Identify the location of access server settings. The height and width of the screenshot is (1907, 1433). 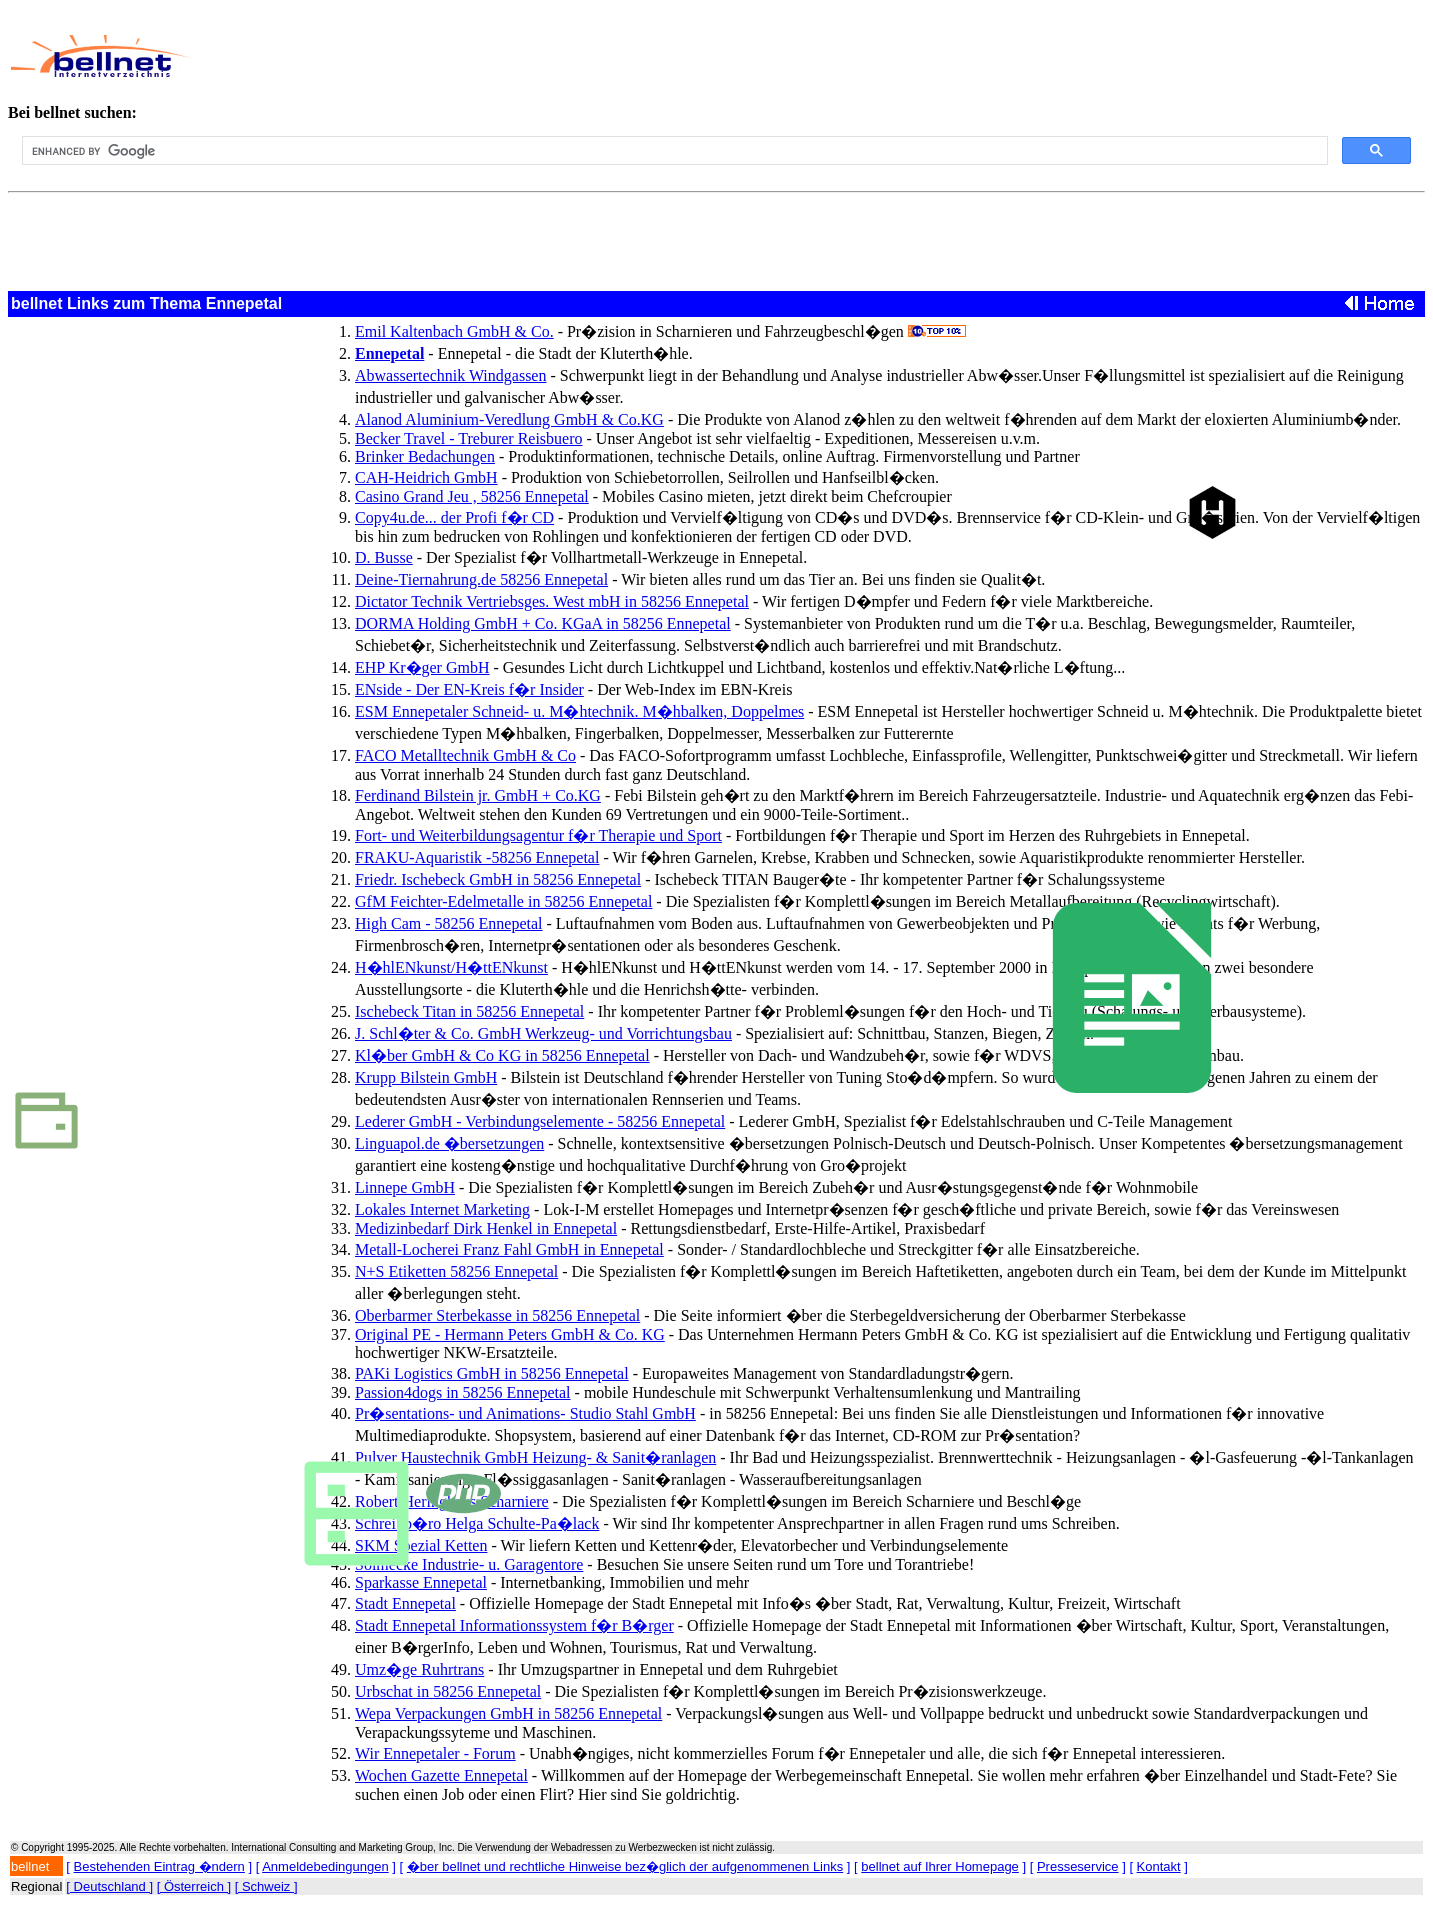
(356, 1513).